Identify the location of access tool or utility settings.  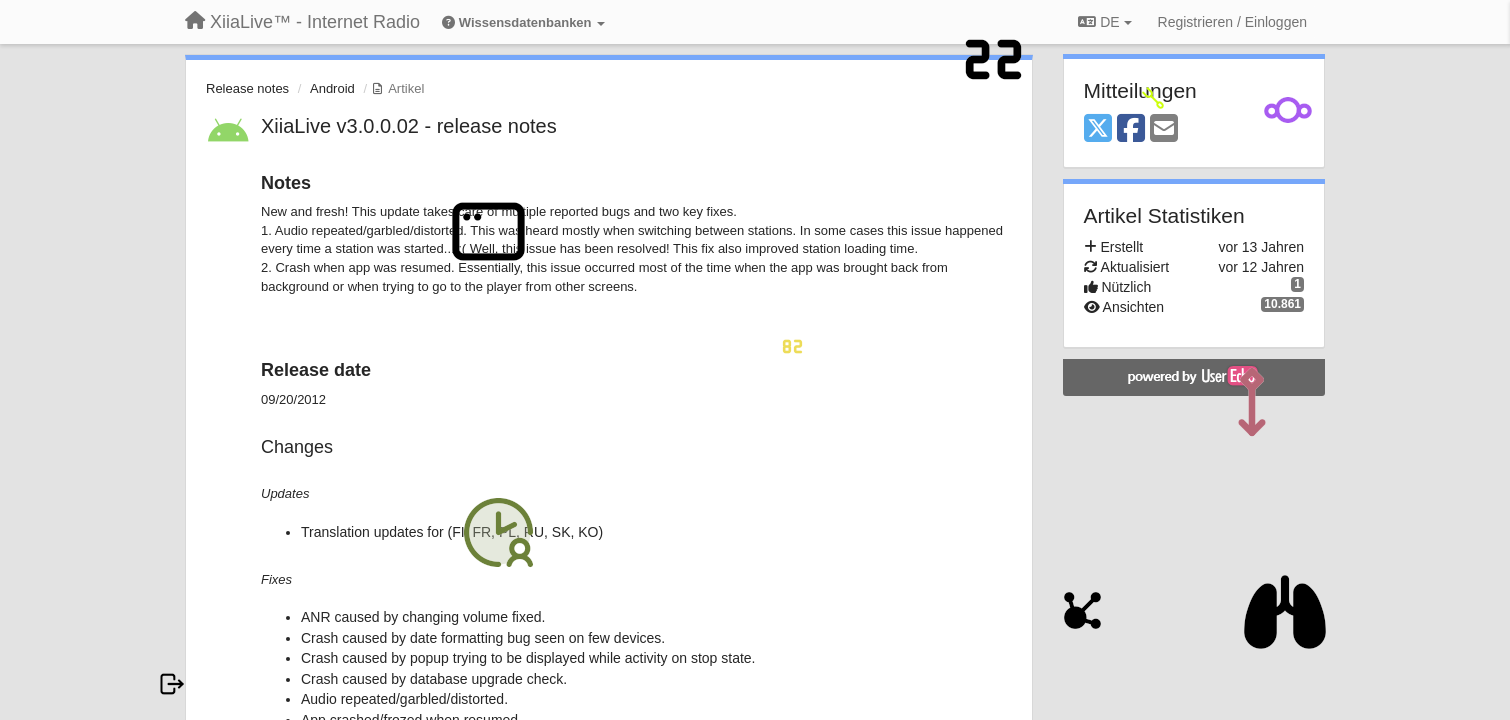
(1153, 98).